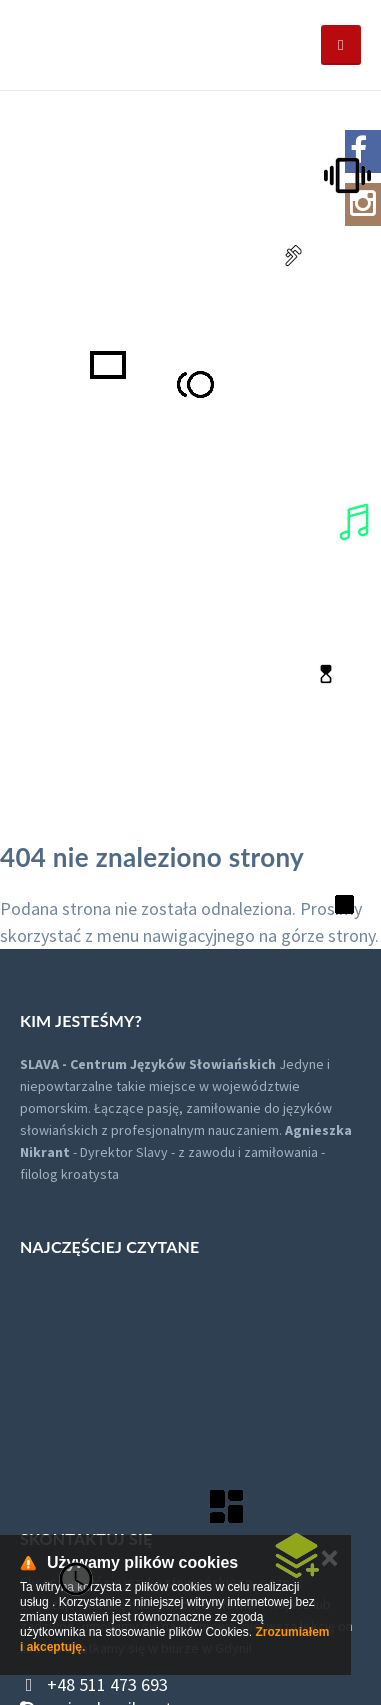 This screenshot has width=381, height=1705. What do you see at coordinates (344, 904) in the screenshot?
I see `stop media playback` at bounding box center [344, 904].